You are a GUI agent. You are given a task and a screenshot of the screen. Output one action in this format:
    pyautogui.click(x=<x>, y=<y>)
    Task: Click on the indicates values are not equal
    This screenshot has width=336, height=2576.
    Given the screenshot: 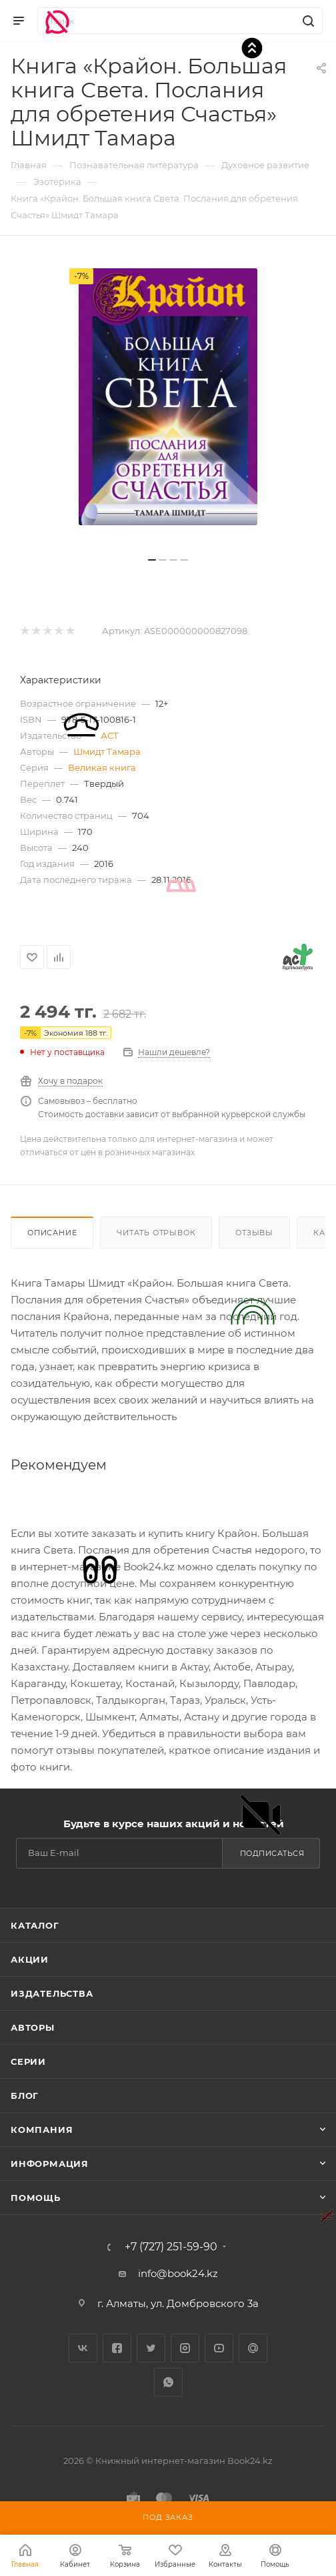 What is the action you would take?
    pyautogui.click(x=327, y=2216)
    